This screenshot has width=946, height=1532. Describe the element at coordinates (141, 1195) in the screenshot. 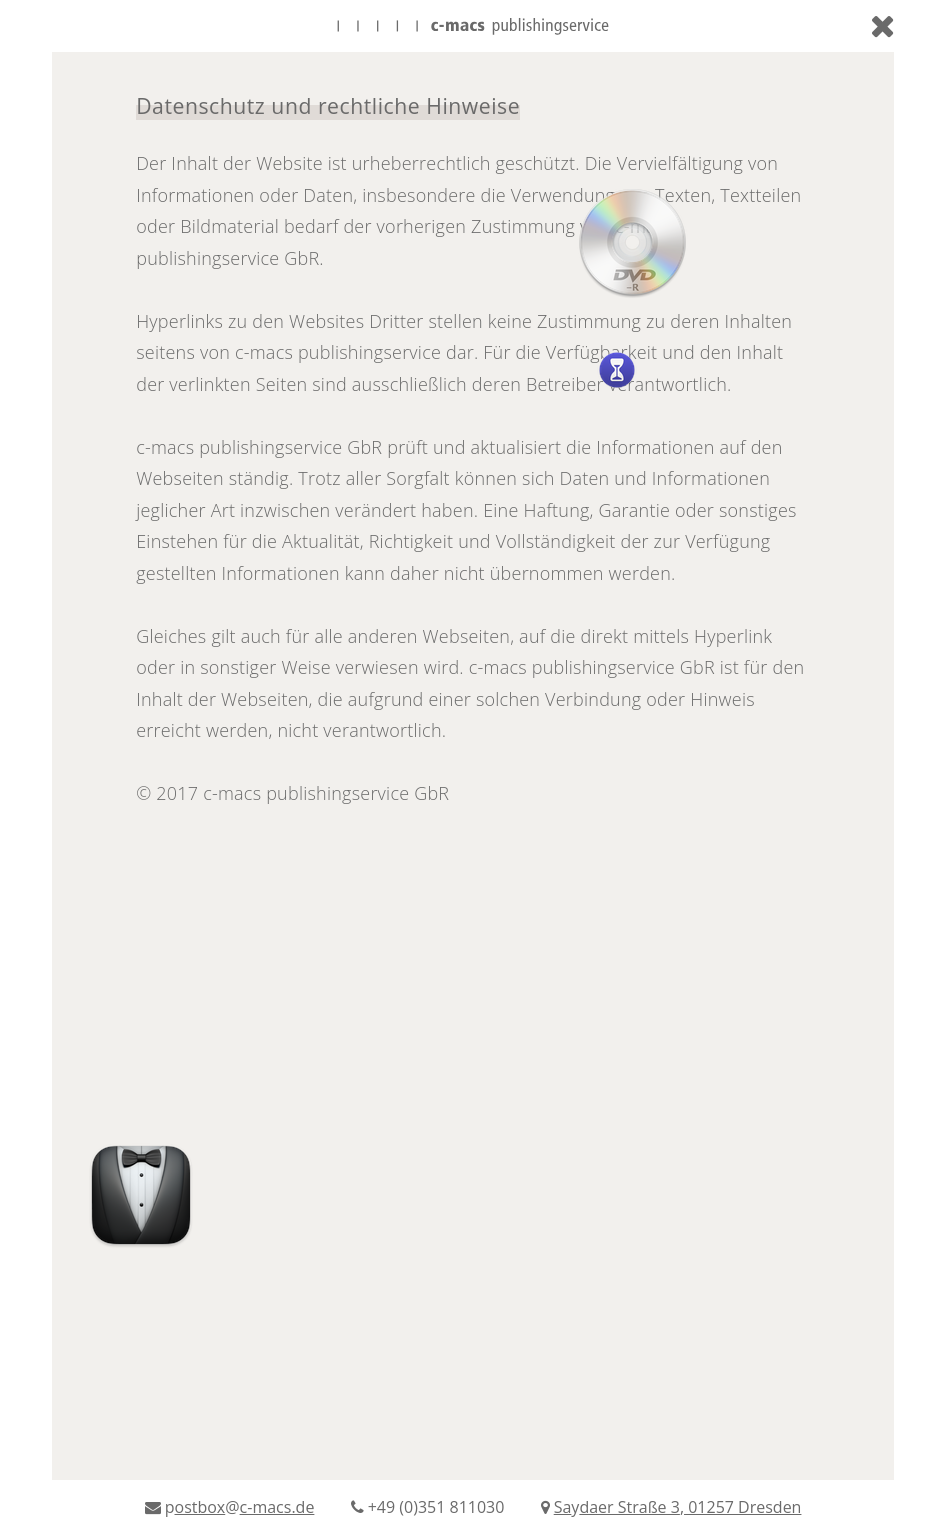

I see `configure keyboard settings and preferences` at that location.